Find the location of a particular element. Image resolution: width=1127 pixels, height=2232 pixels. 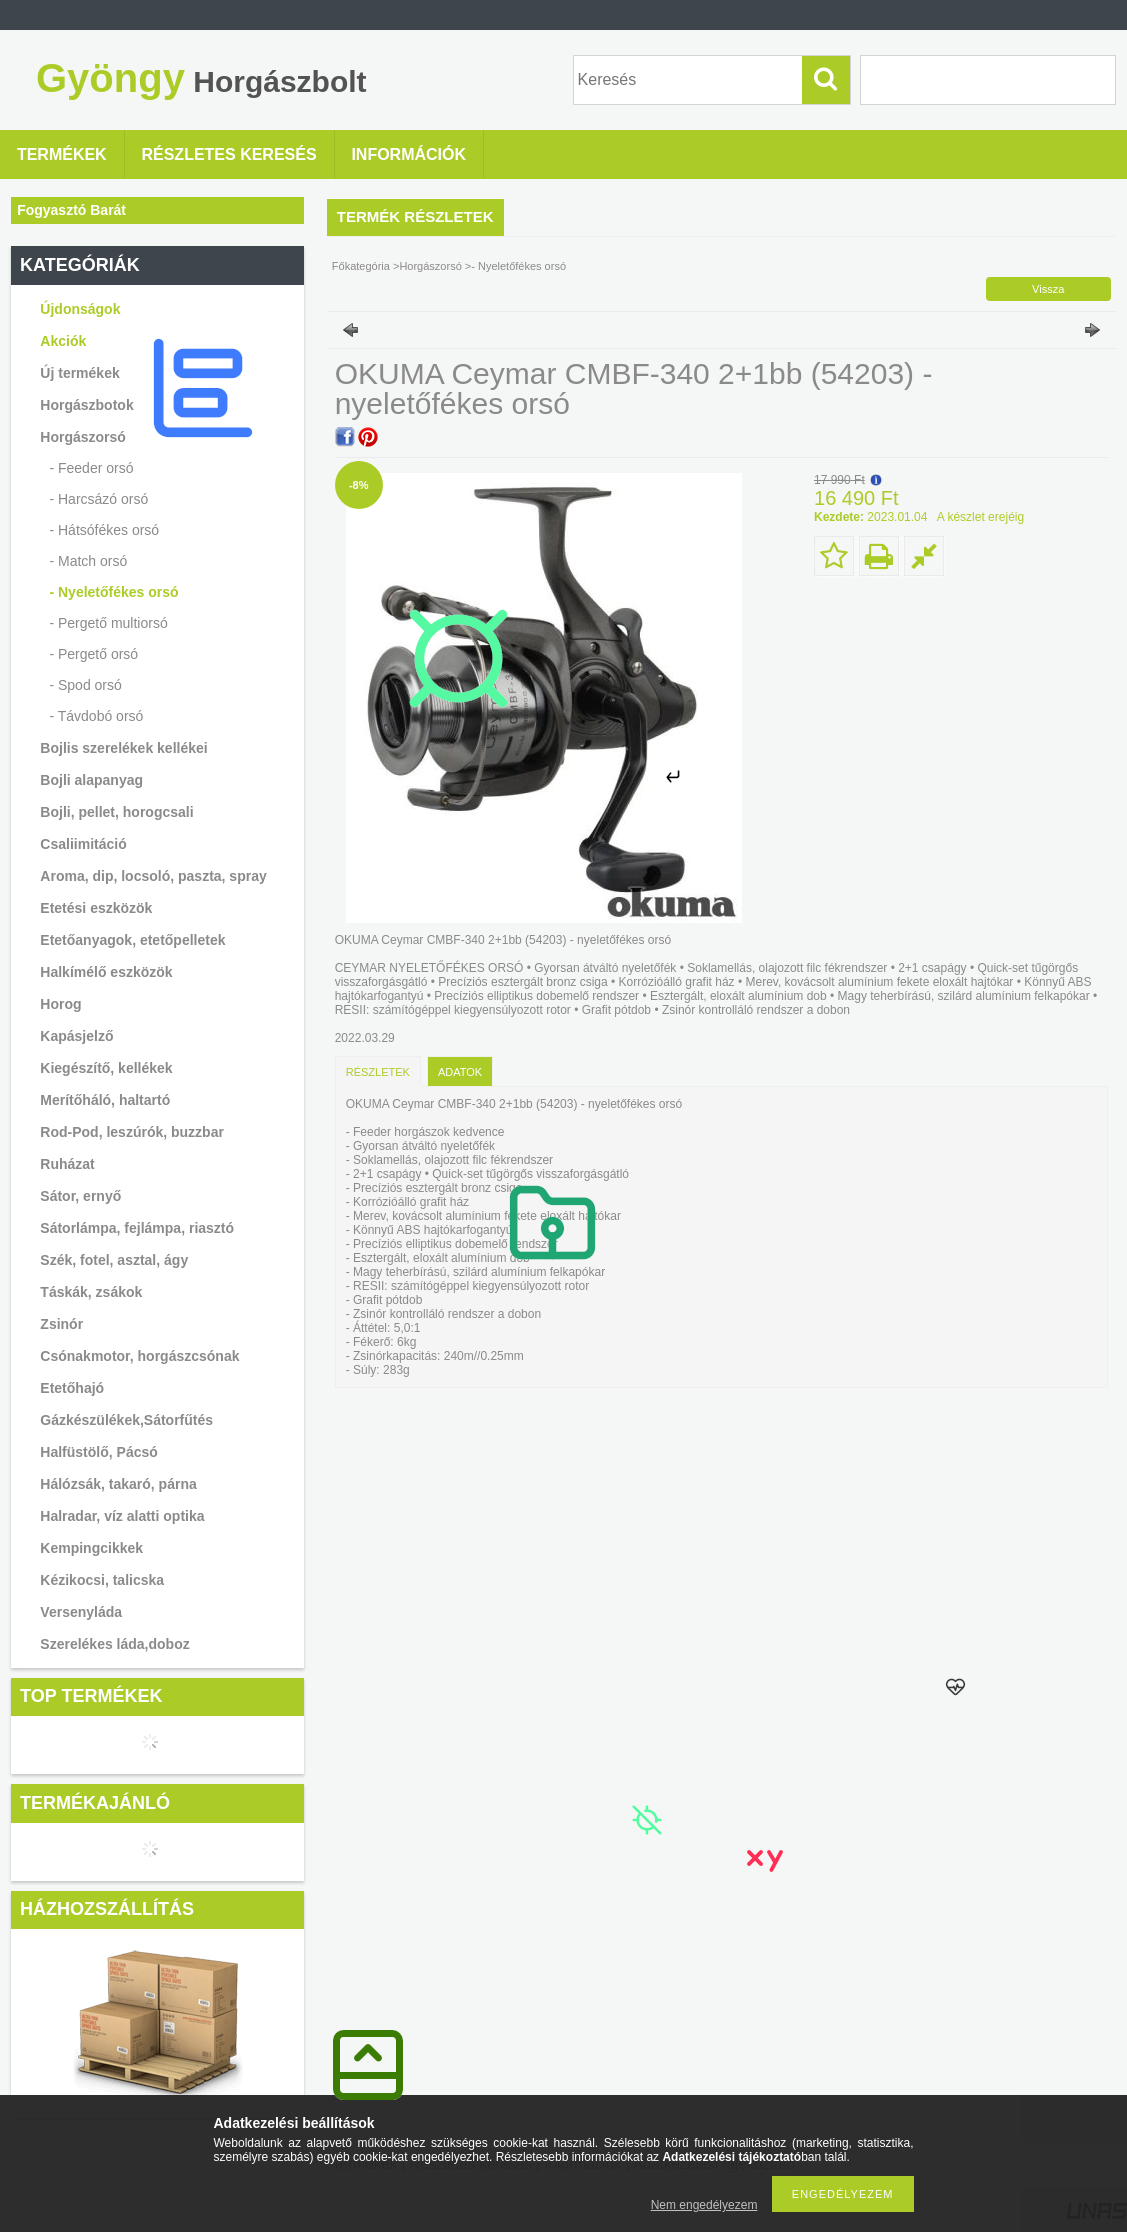

view analytics or statistics is located at coordinates (203, 388).